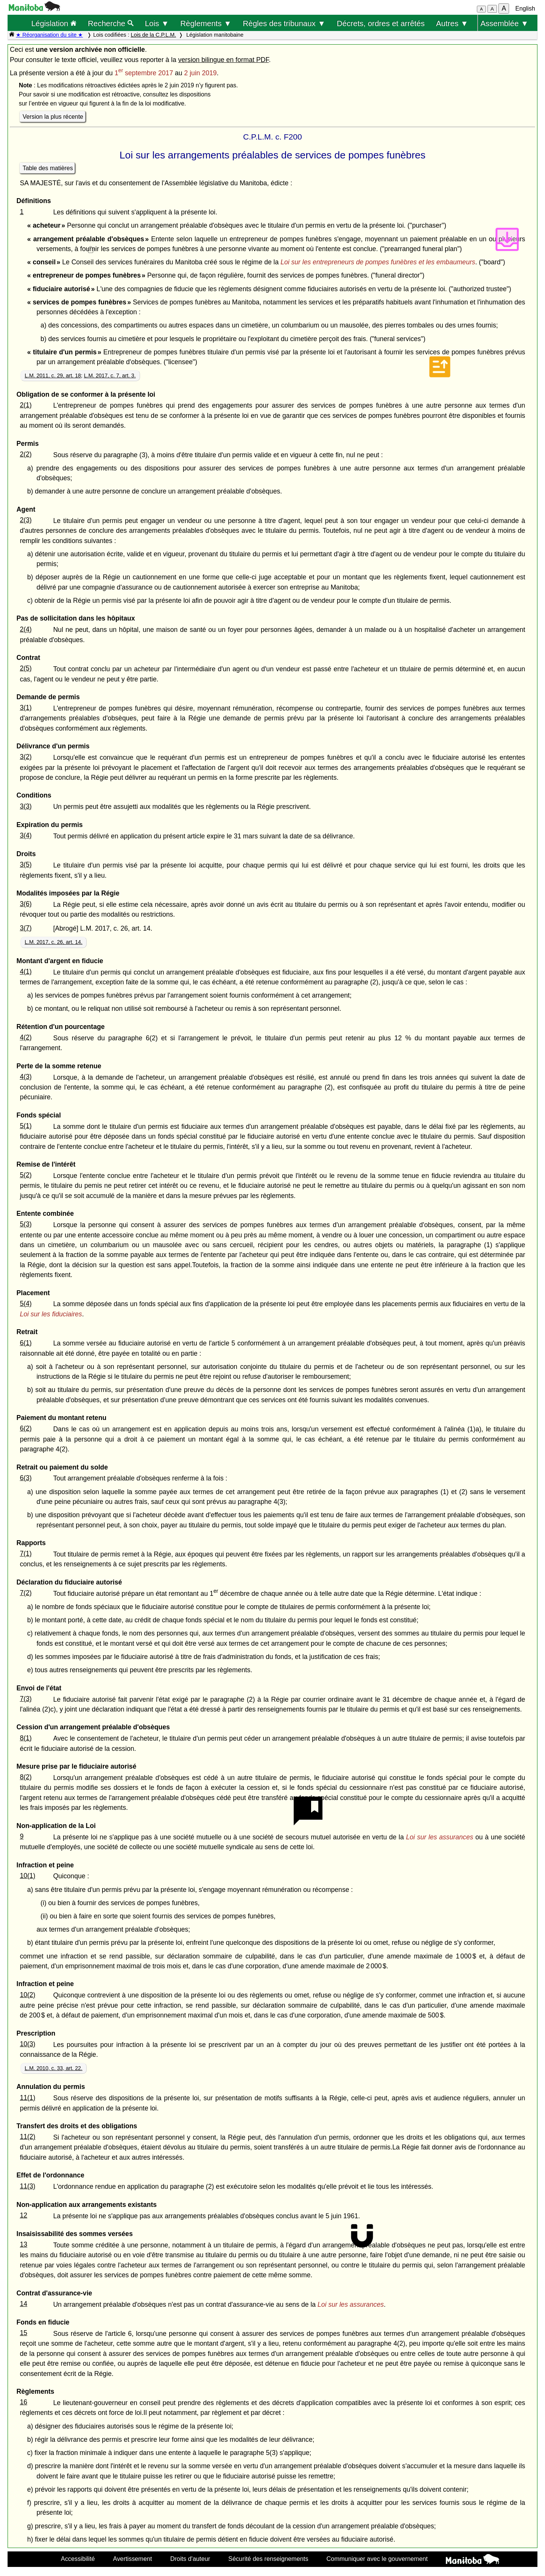 The height and width of the screenshot is (2576, 545). What do you see at coordinates (507, 239) in the screenshot?
I see `download file to inbox or tray` at bounding box center [507, 239].